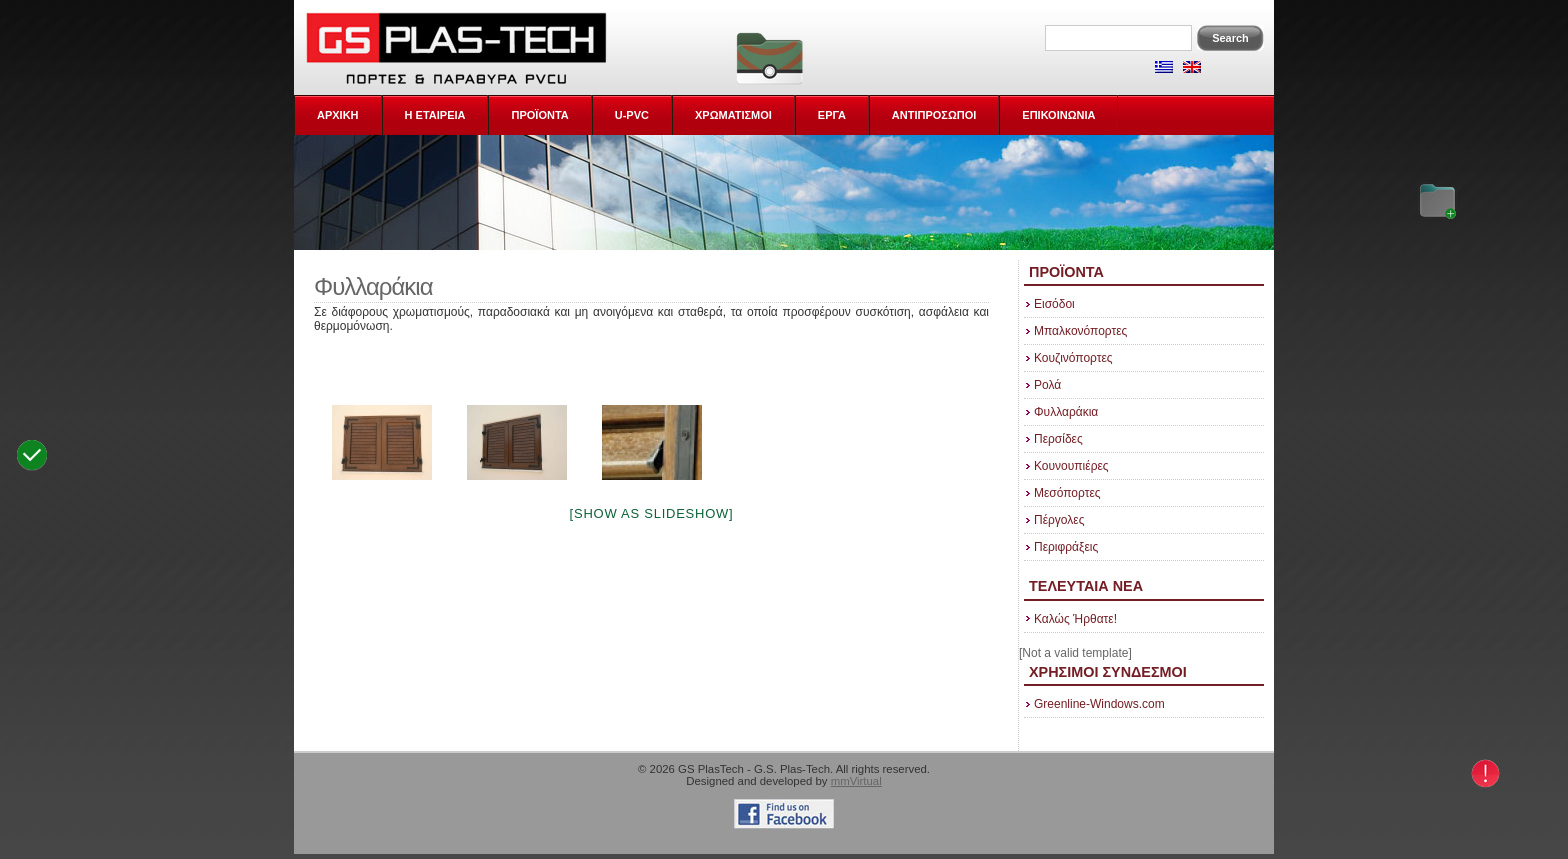  Describe the element at coordinates (32, 455) in the screenshot. I see `indicates file is synced and shared successfully` at that location.